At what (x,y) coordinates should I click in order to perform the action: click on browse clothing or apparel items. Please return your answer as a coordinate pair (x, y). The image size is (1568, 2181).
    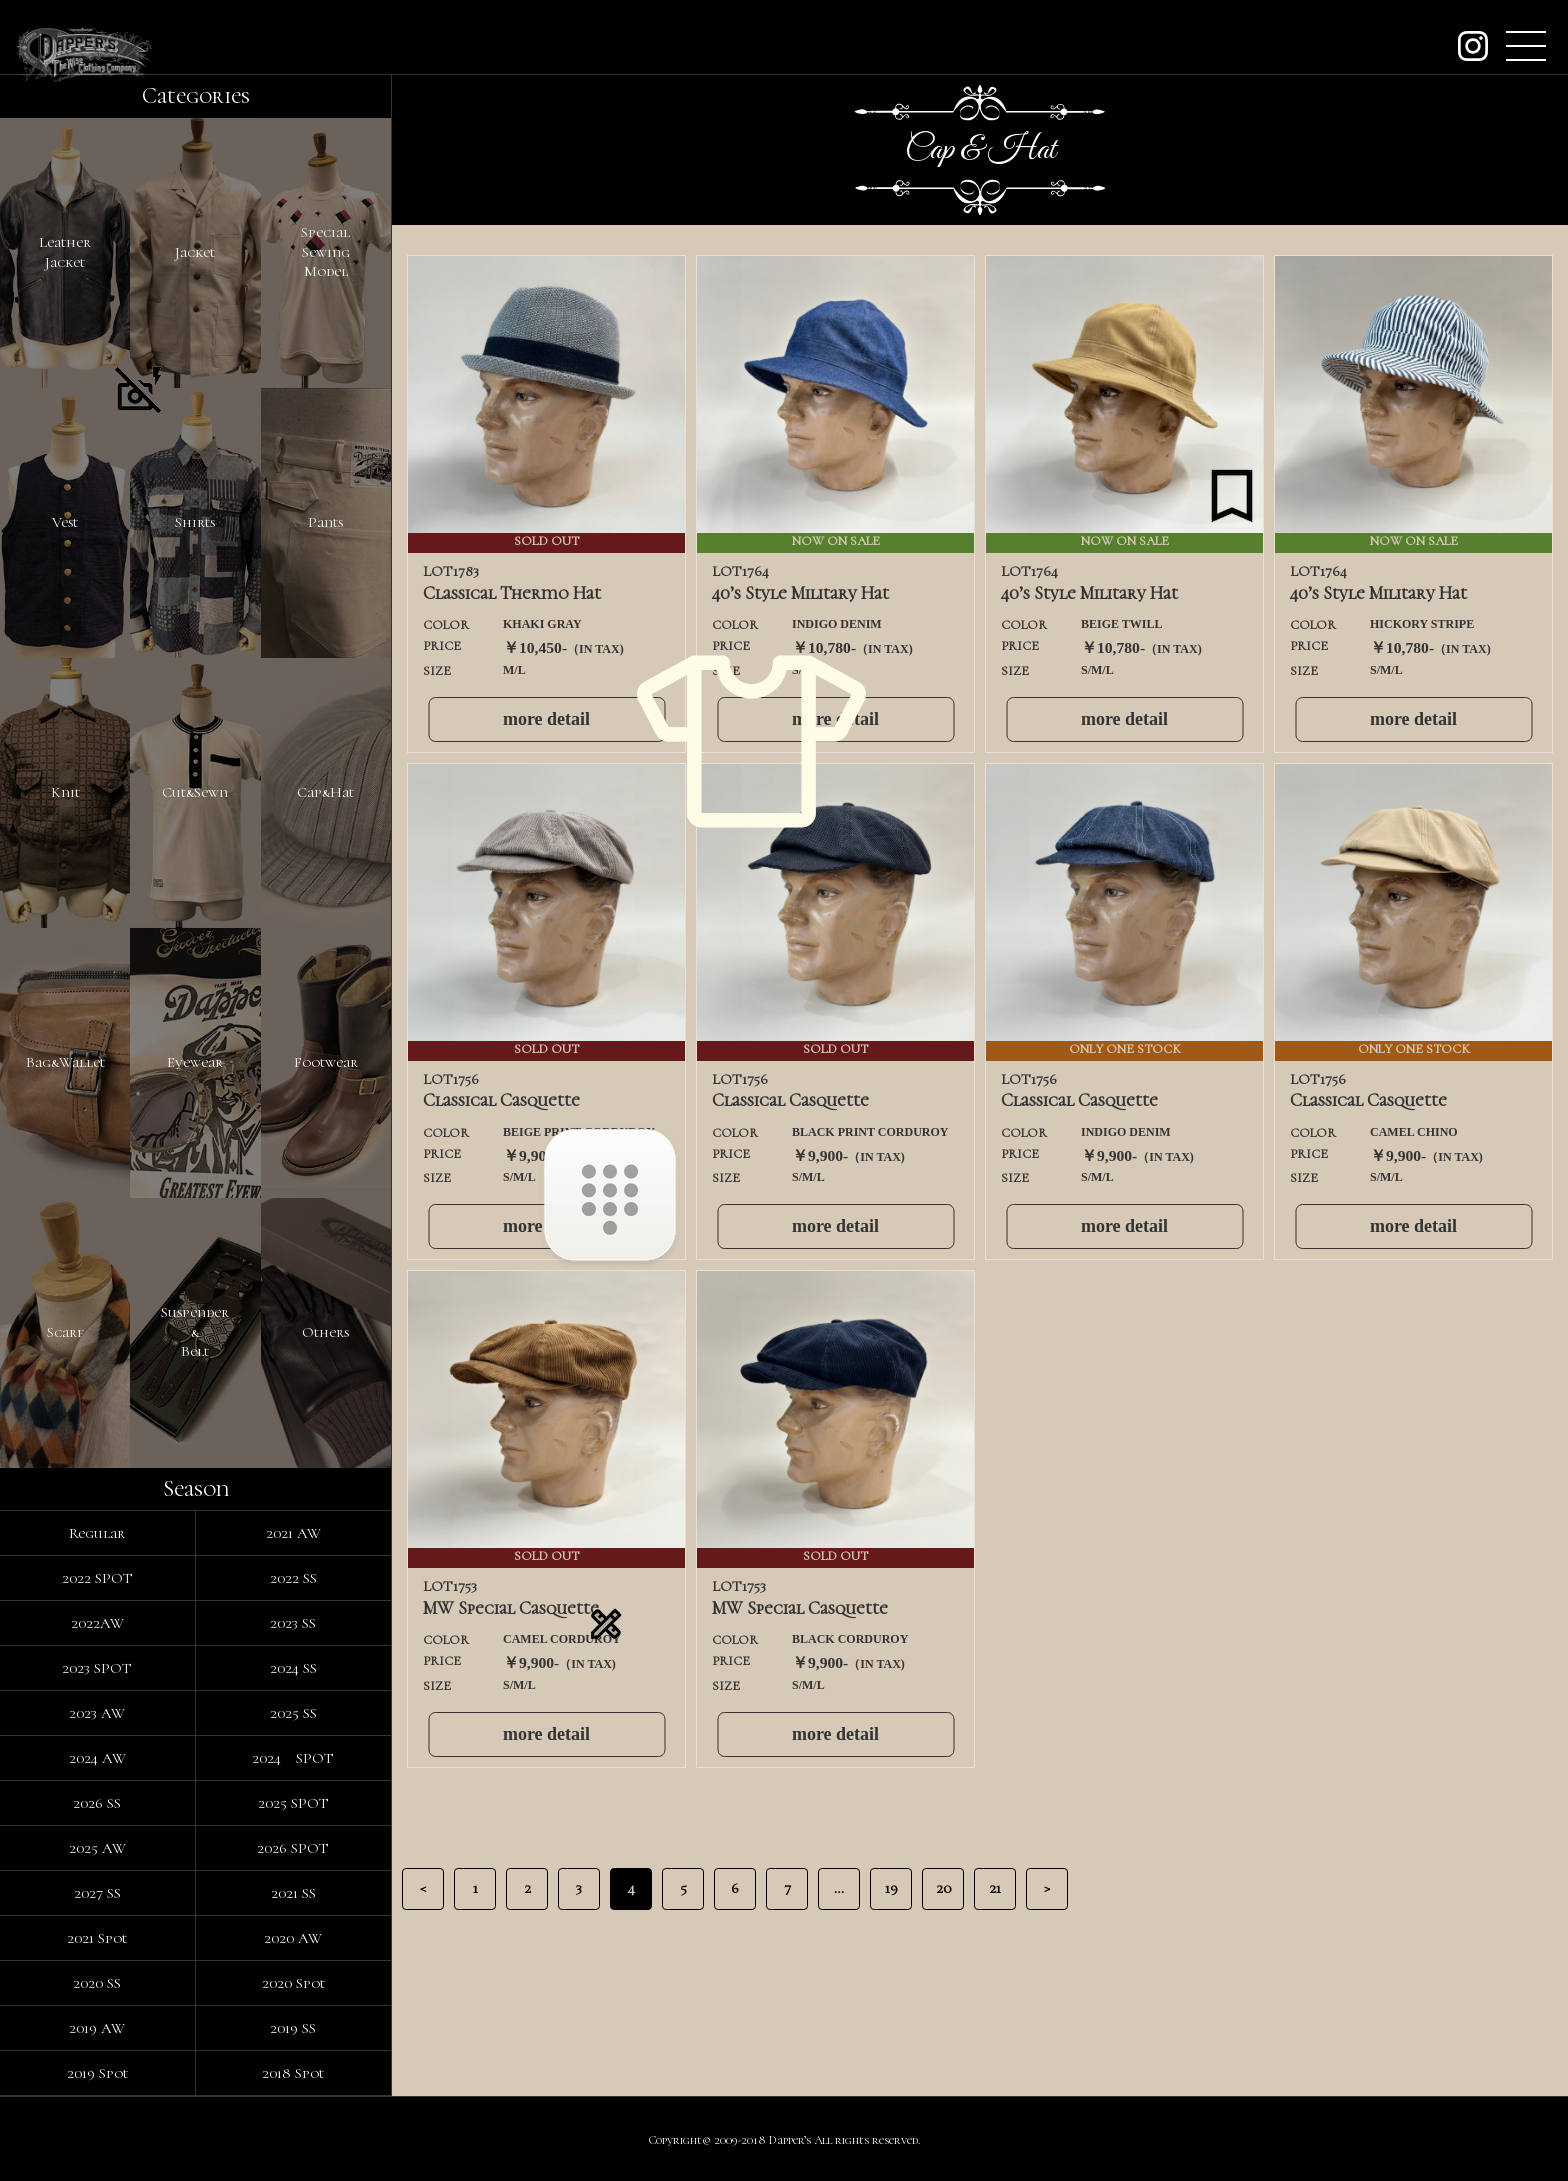
    Looking at the image, I should click on (751, 741).